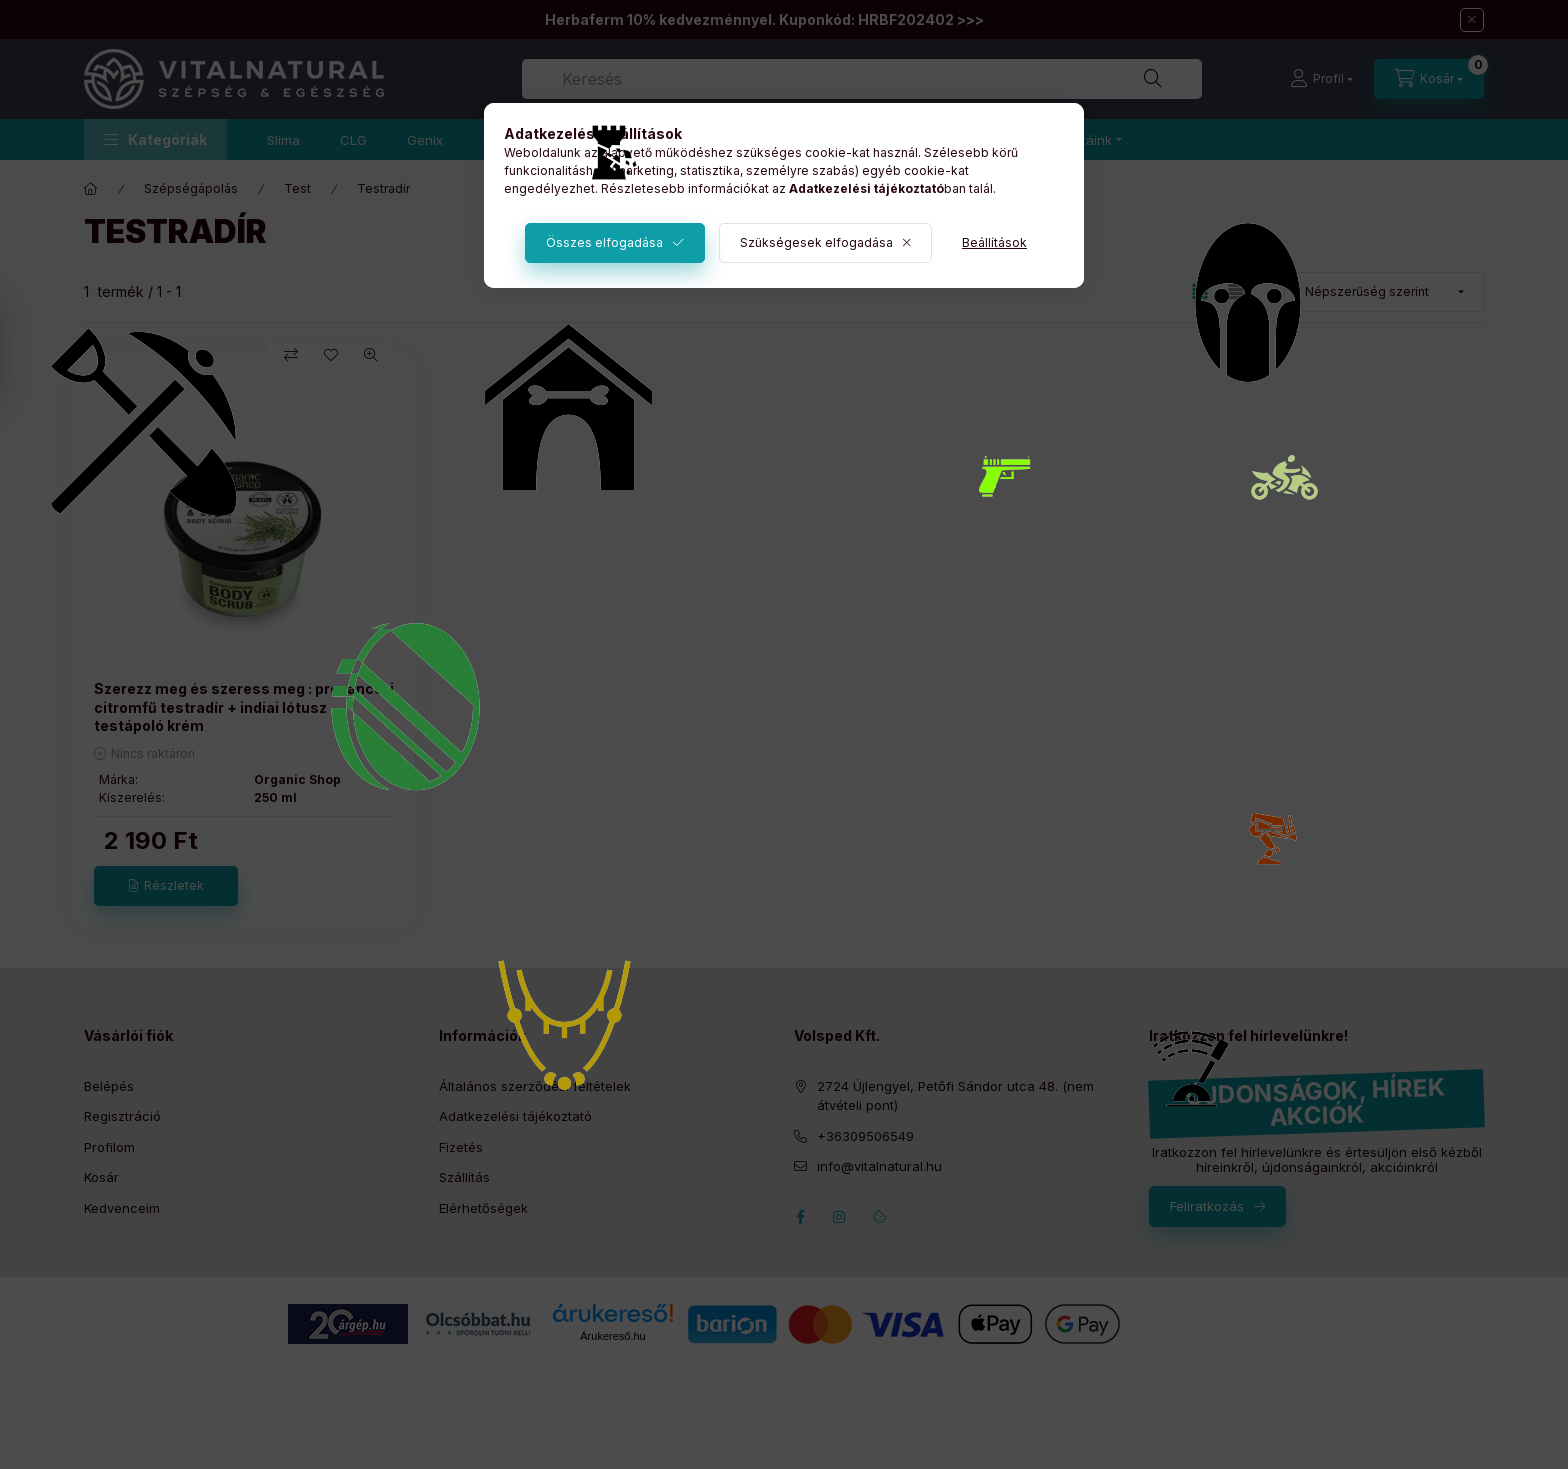  Describe the element at coordinates (143, 422) in the screenshot. I see `dig-dug game icon` at that location.